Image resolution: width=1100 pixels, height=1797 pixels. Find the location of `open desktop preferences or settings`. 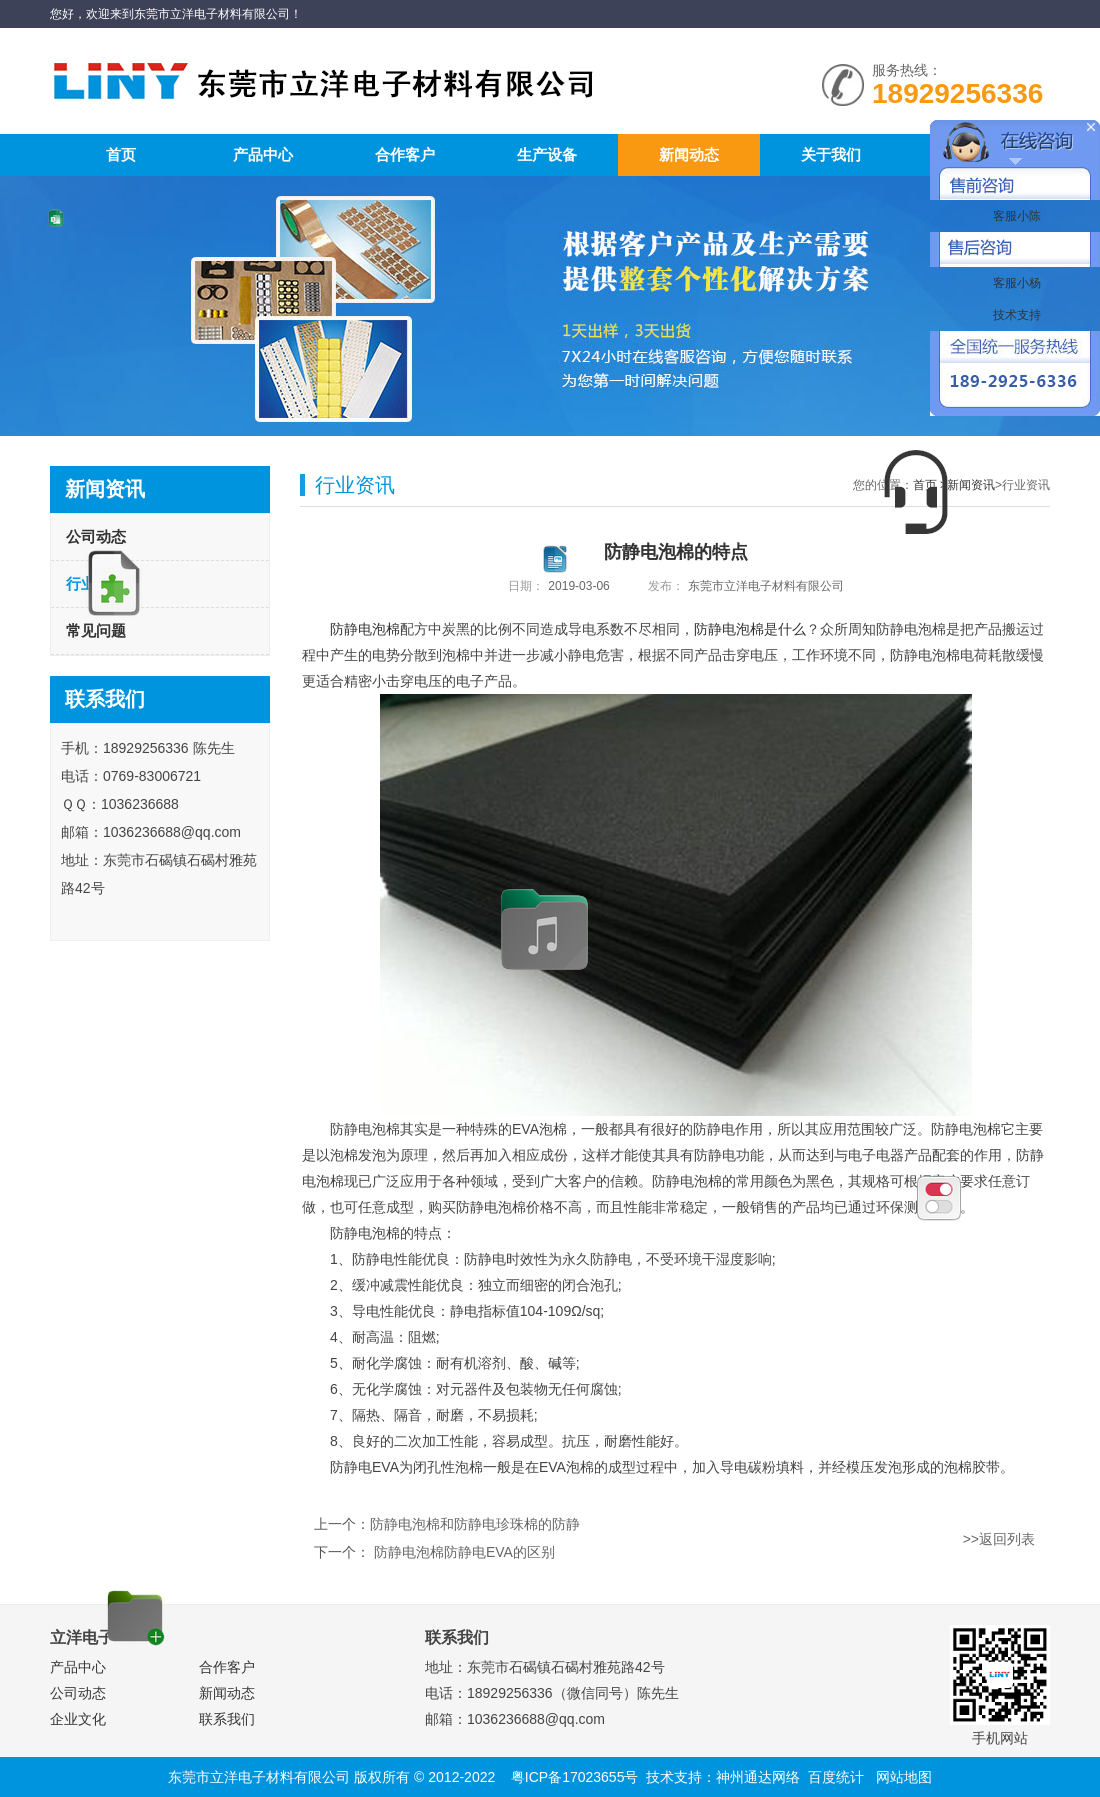

open desktop preferences or settings is located at coordinates (939, 1198).